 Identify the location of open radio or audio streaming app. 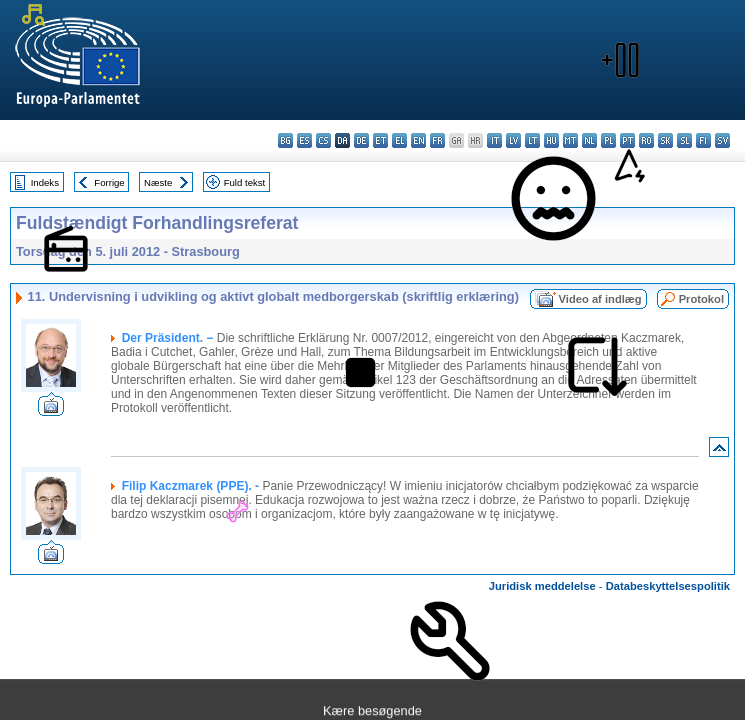
(66, 250).